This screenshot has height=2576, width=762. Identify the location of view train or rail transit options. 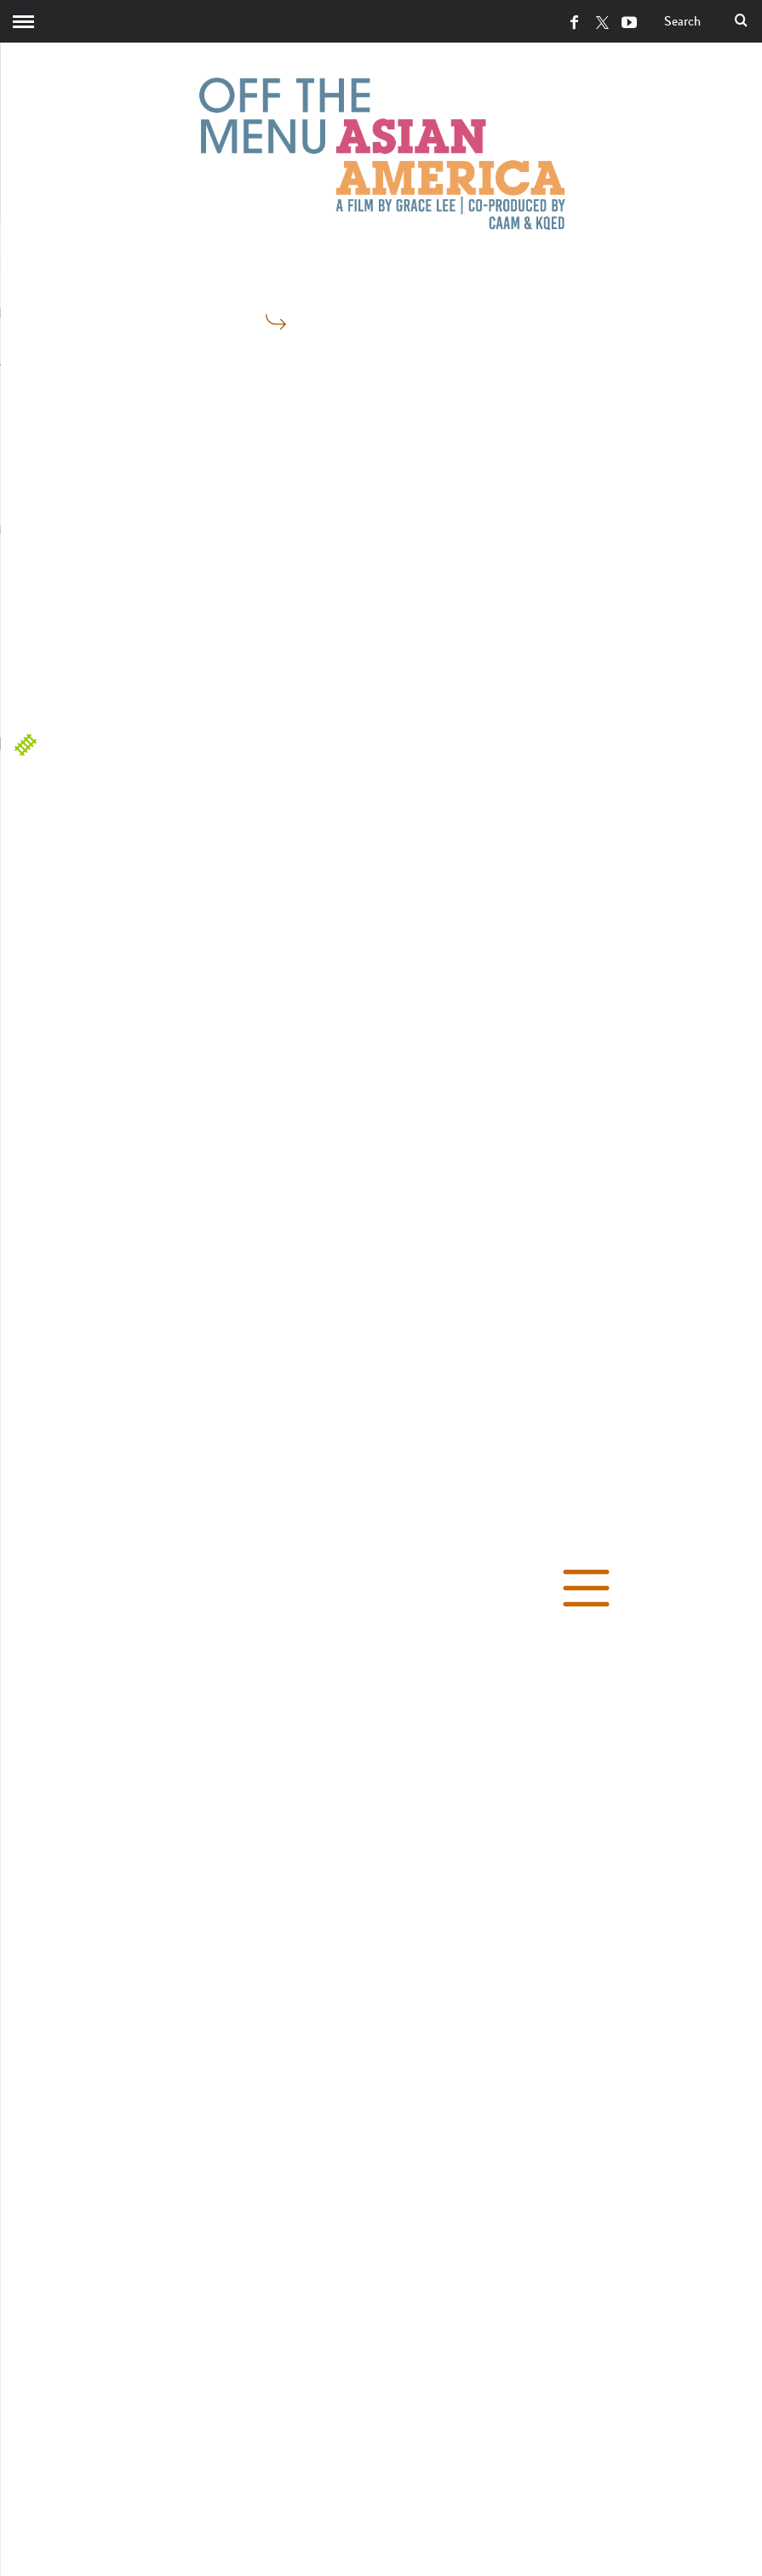
(26, 745).